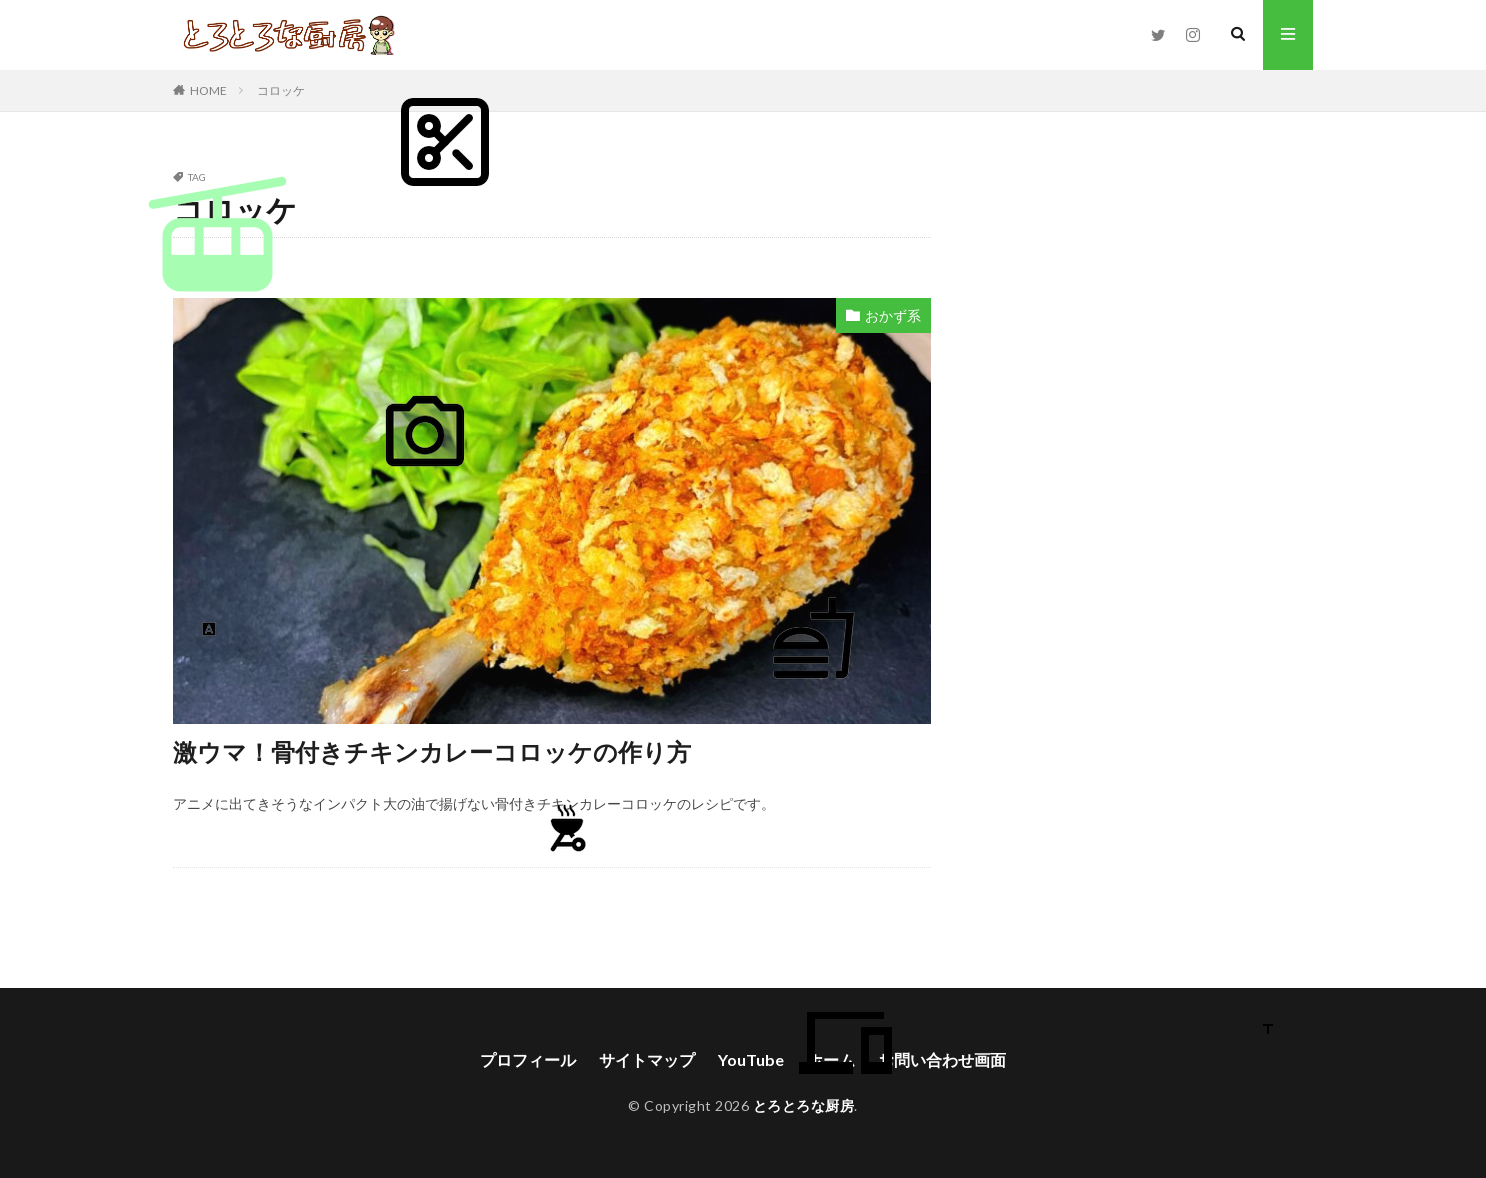  Describe the element at coordinates (1268, 1029) in the screenshot. I see `add a title or heading to your document` at that location.